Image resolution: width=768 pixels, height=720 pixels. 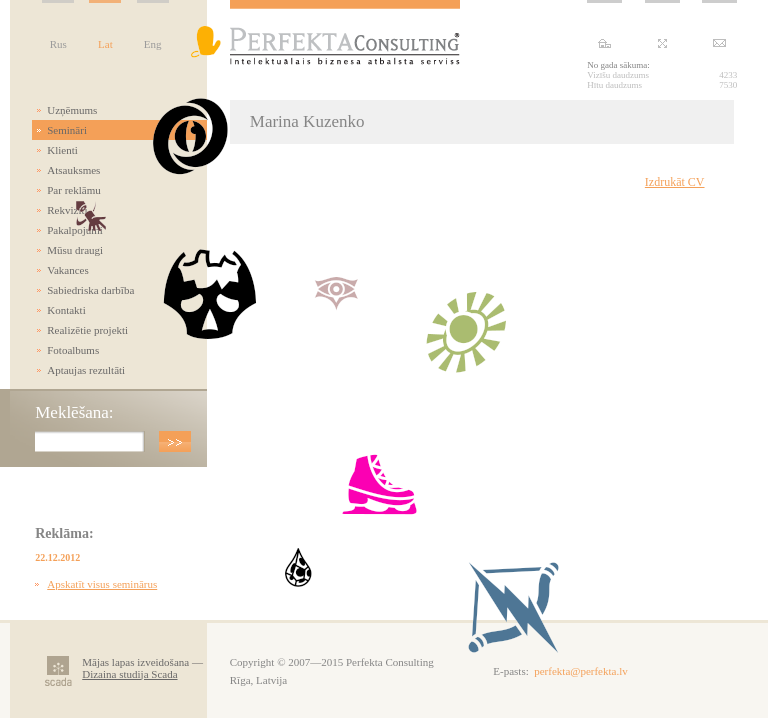 What do you see at coordinates (467, 332) in the screenshot?
I see `indicates a solar or radiant energy ability` at bounding box center [467, 332].